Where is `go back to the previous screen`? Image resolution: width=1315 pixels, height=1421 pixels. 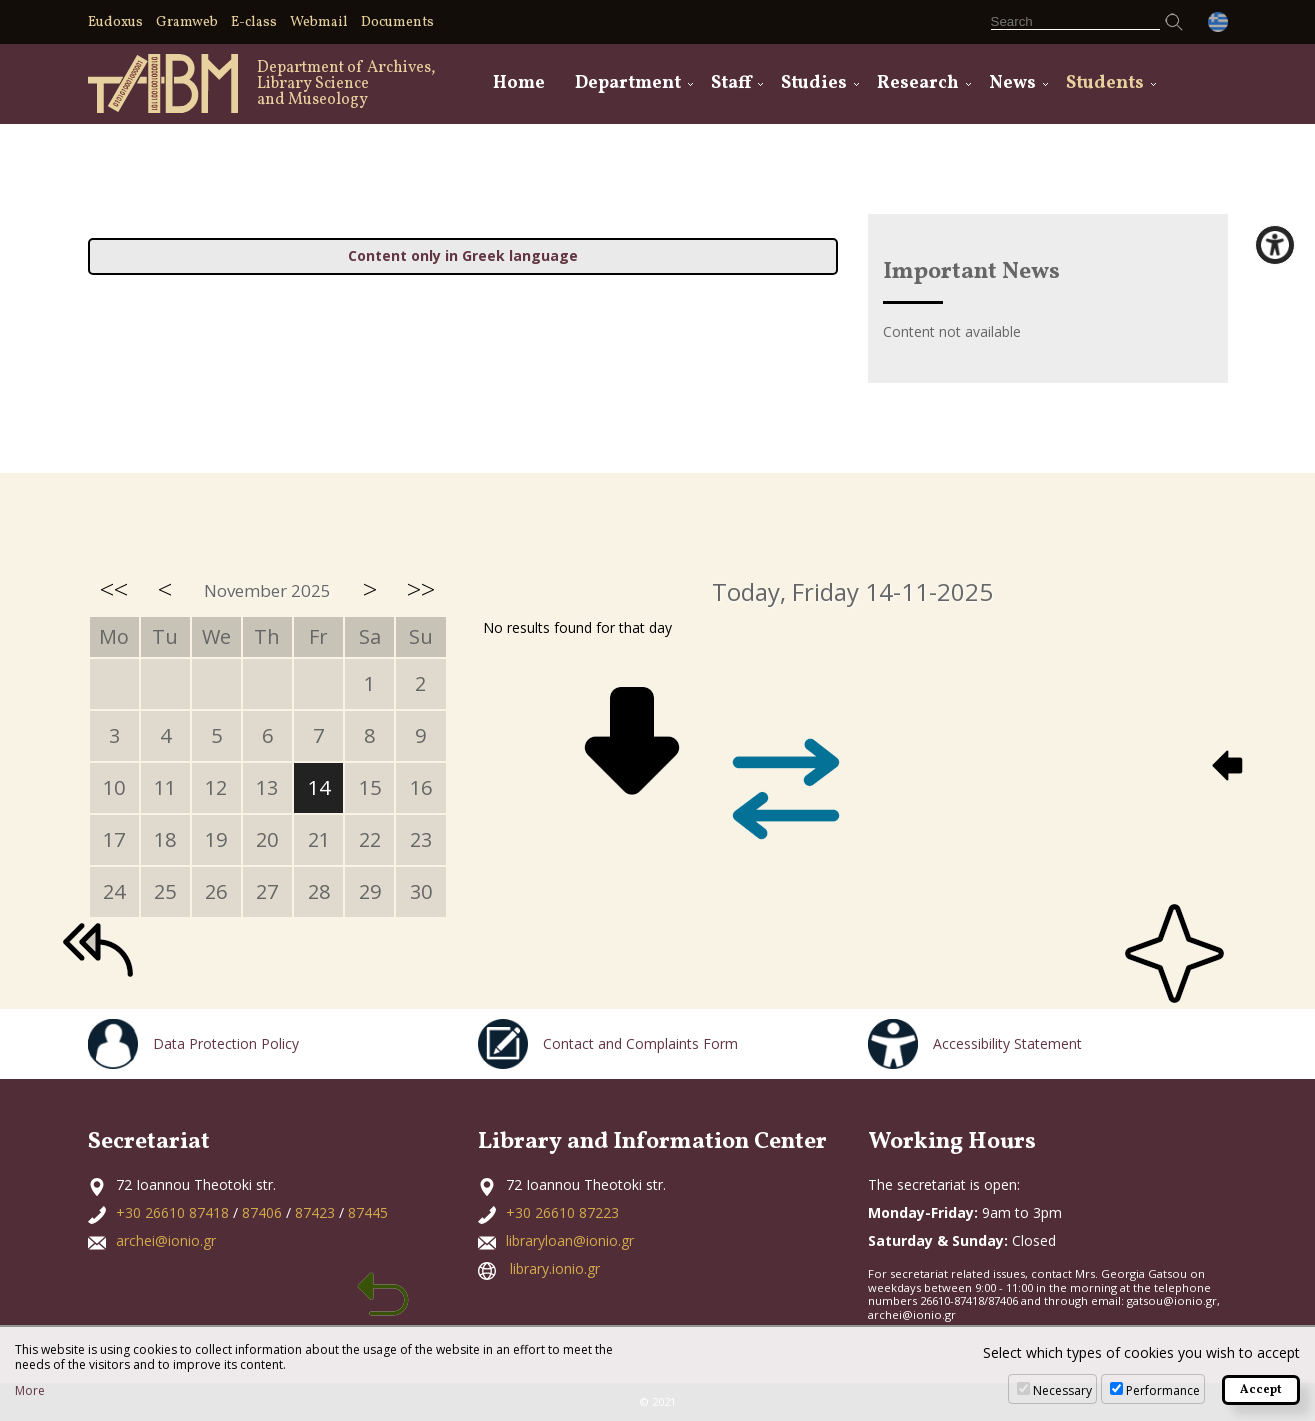
go back to the previous screen is located at coordinates (1228, 765).